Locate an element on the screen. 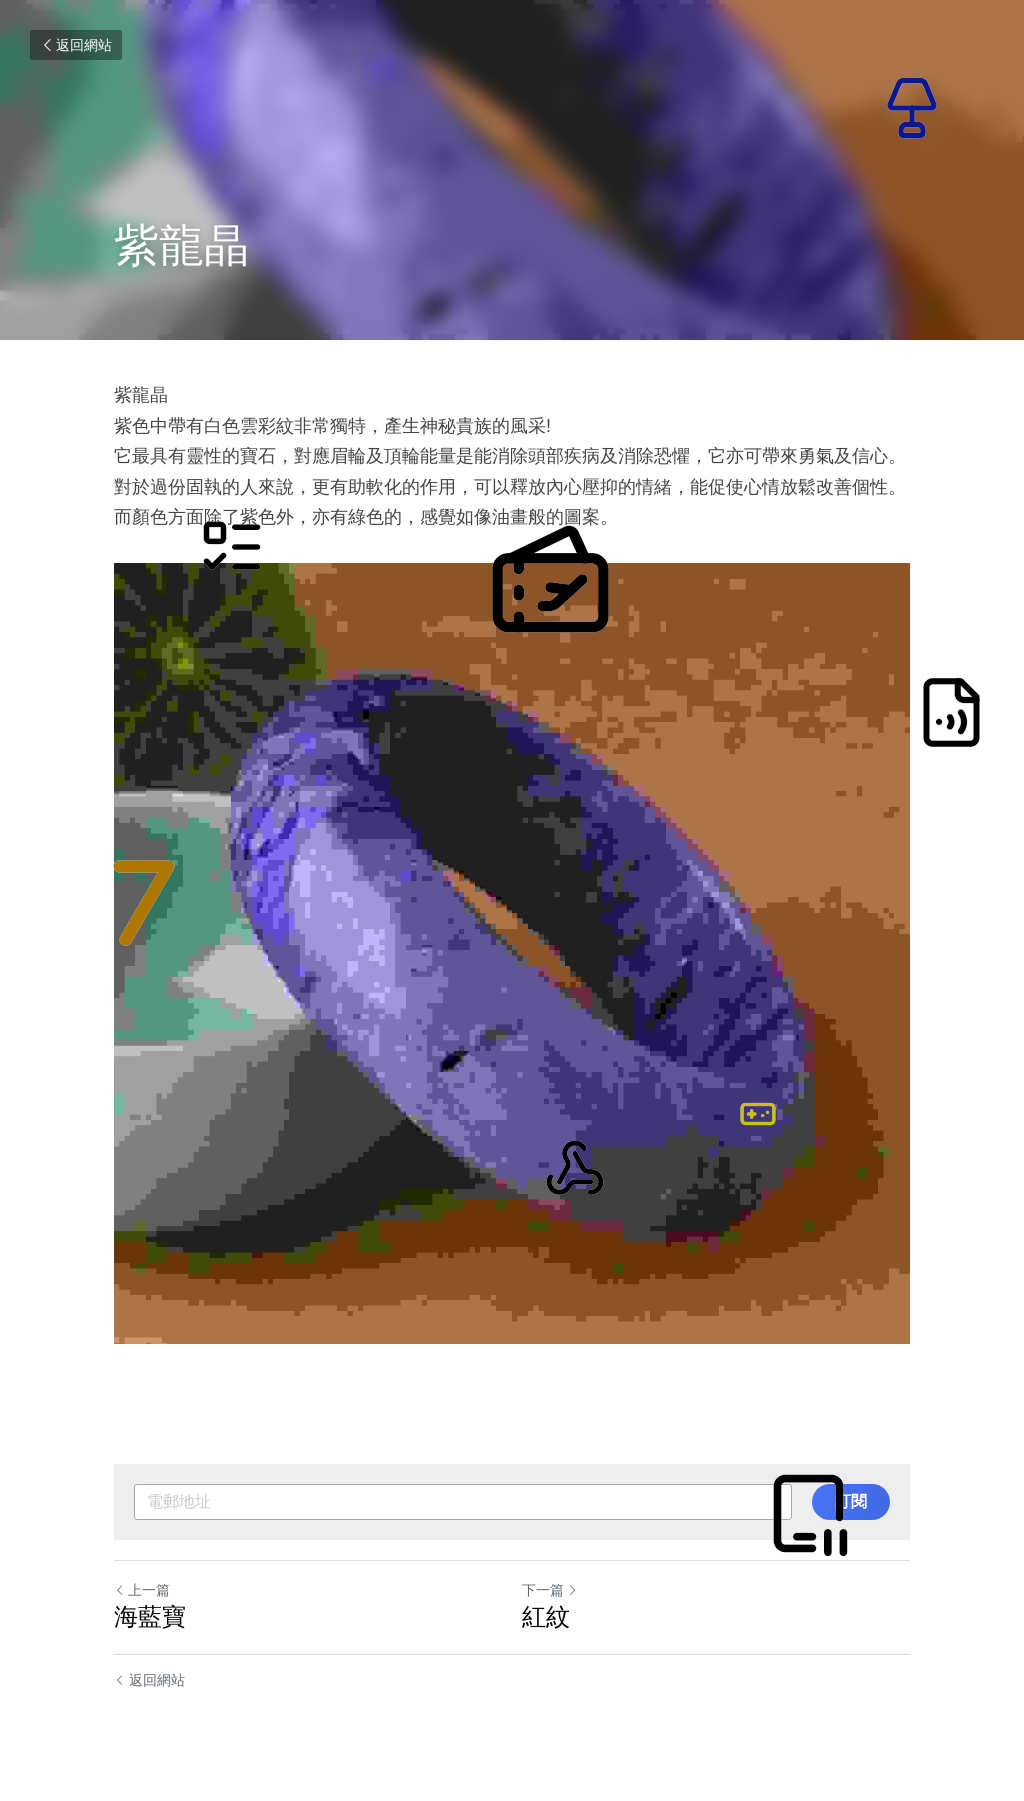 This screenshot has width=1024, height=1801. view flight tickets or boarding passes is located at coordinates (550, 579).